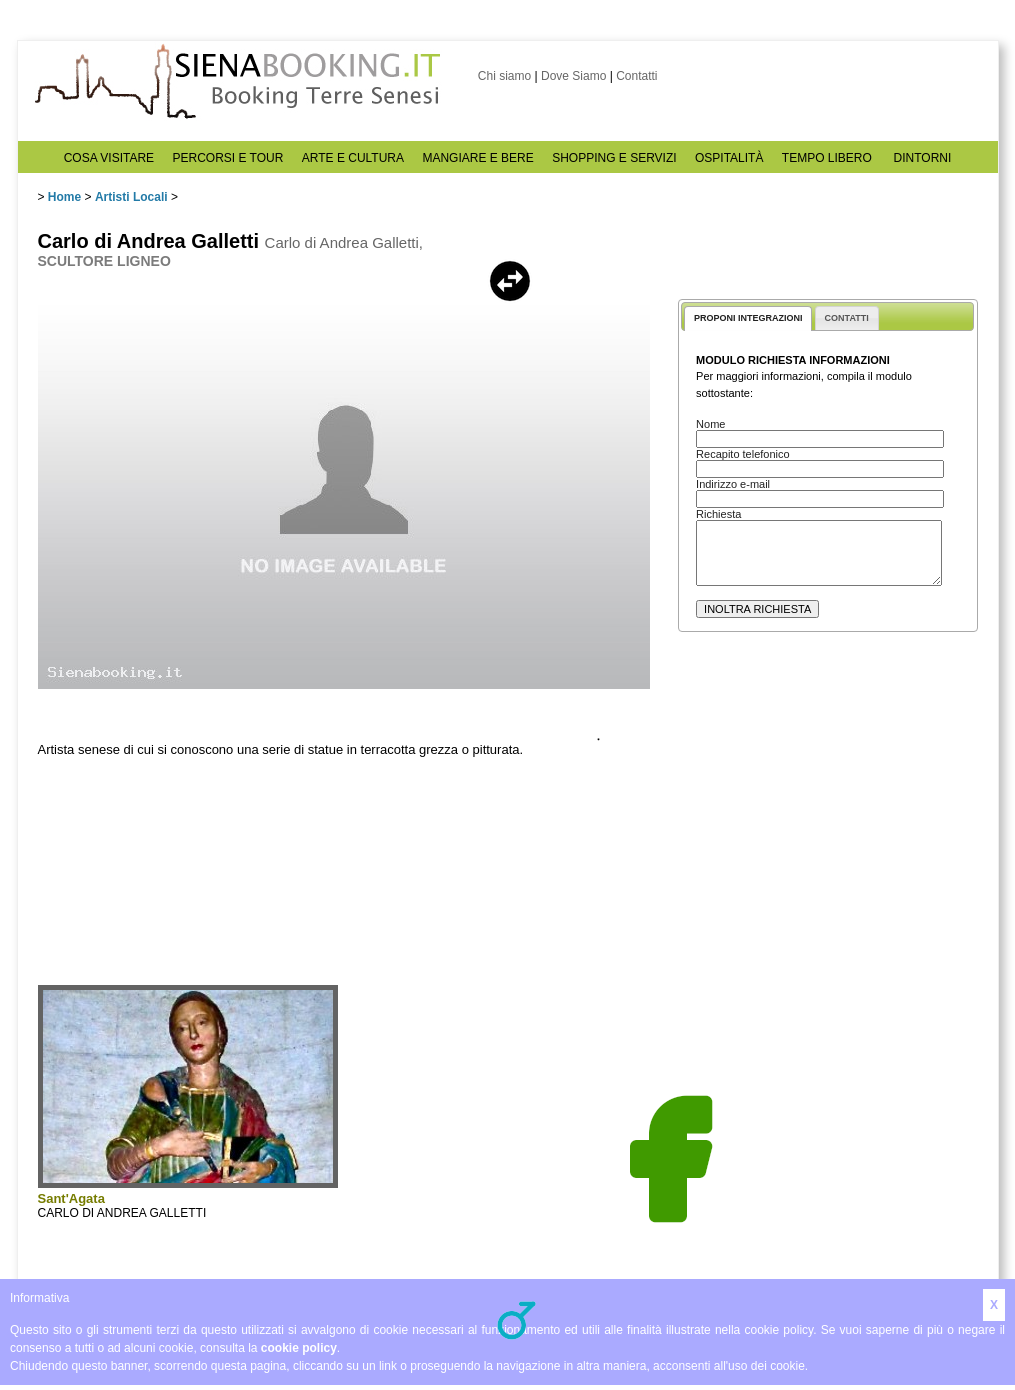 The width and height of the screenshot is (1015, 1390). Describe the element at coordinates (668, 1159) in the screenshot. I see `connect with Facebook` at that location.